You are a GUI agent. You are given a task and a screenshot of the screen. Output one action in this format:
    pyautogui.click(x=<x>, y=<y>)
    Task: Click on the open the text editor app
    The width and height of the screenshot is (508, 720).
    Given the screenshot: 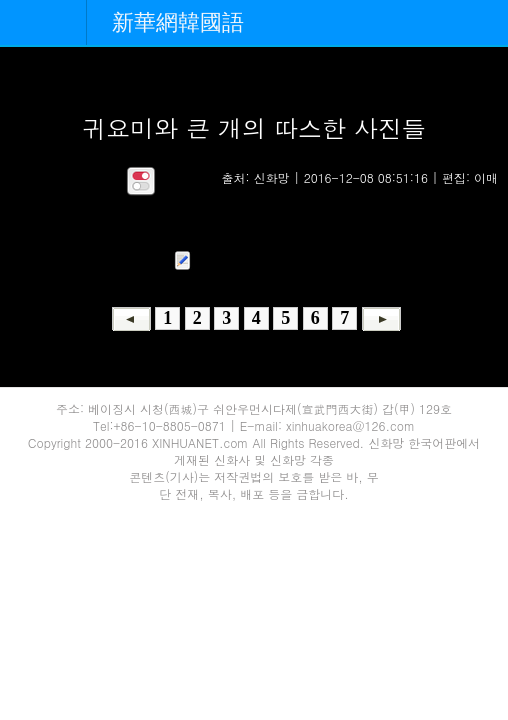 What is the action you would take?
    pyautogui.click(x=182, y=260)
    